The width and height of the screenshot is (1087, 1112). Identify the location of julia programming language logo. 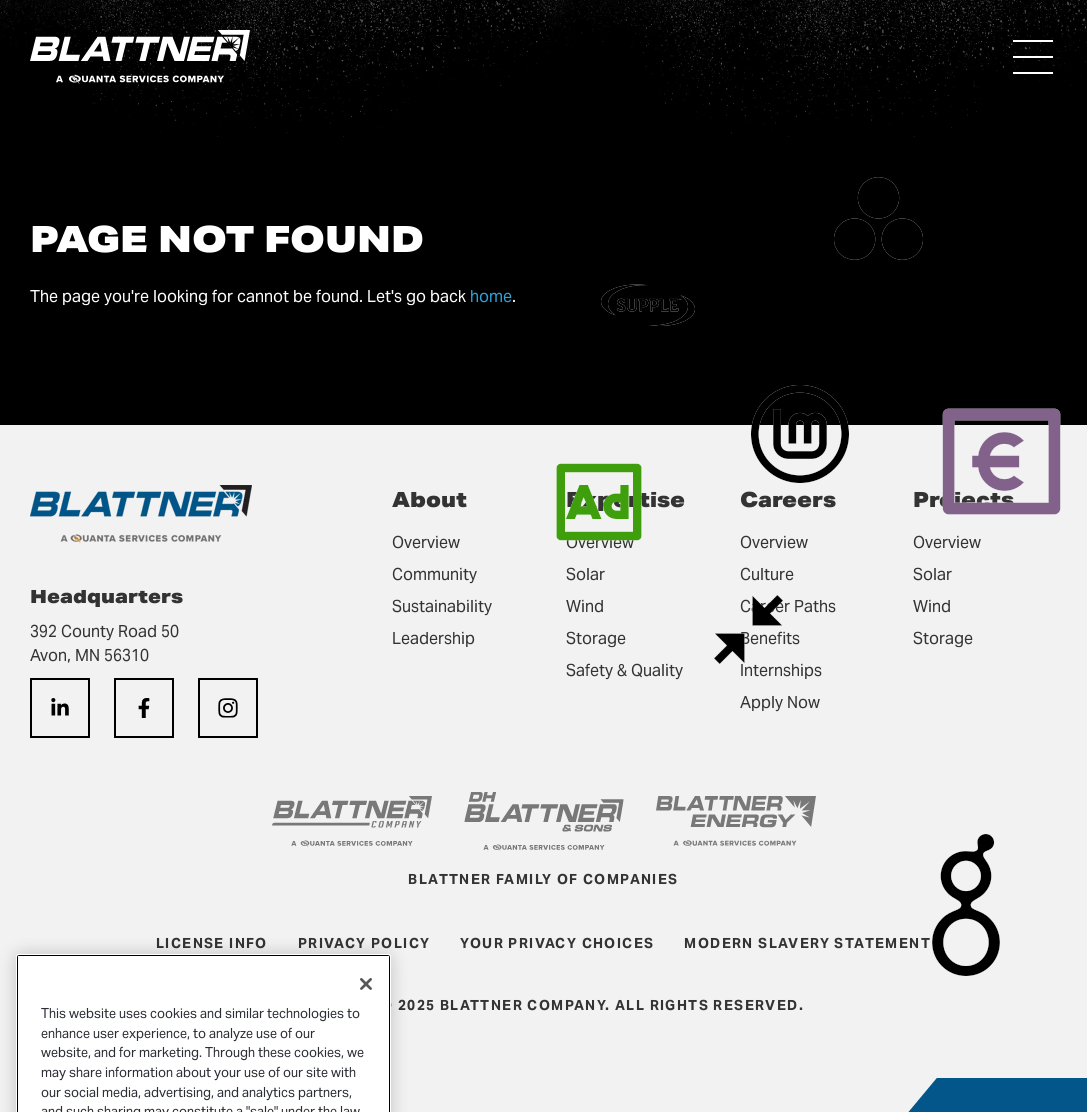
(878, 218).